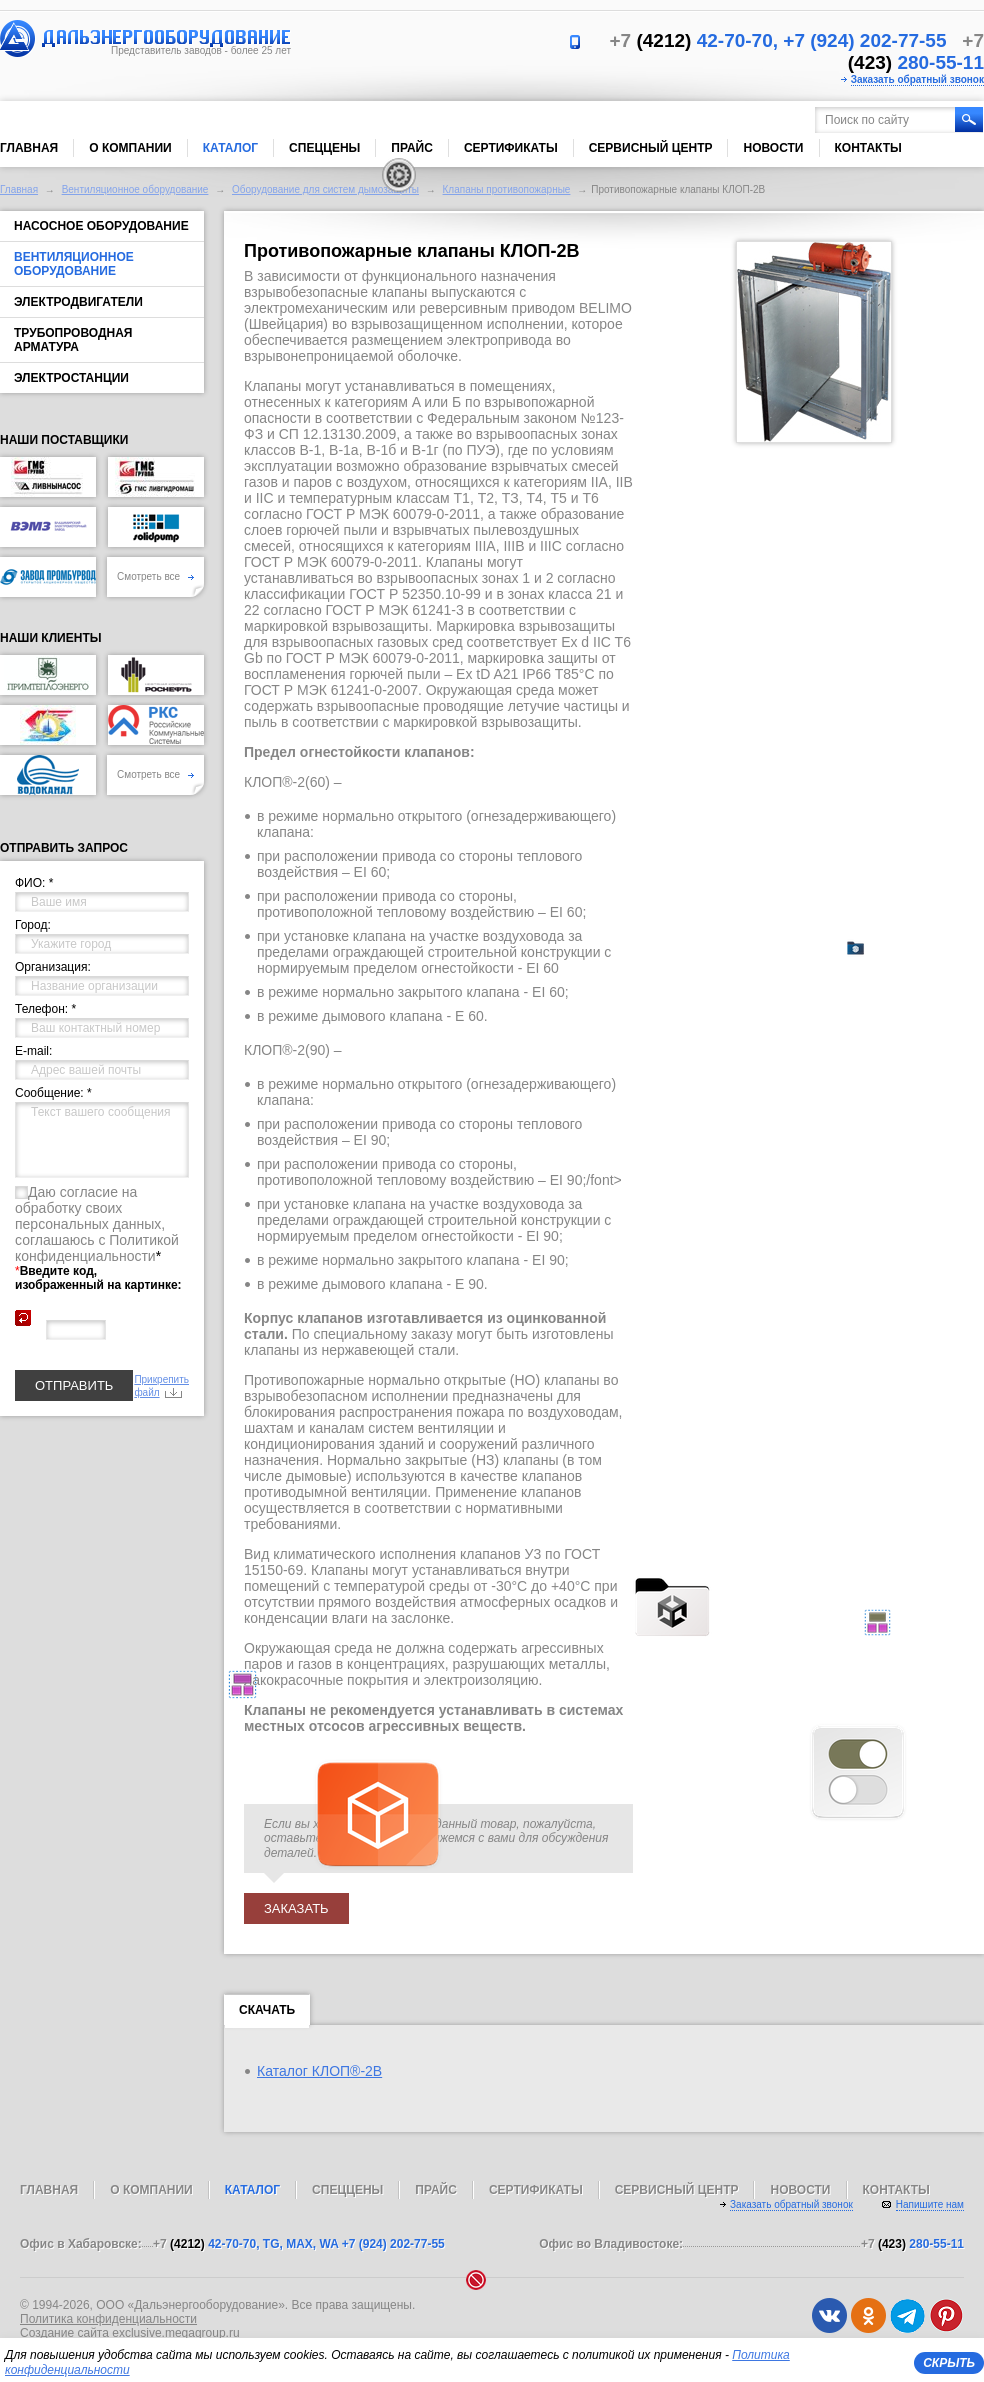 This screenshot has height=2382, width=984. What do you see at coordinates (855, 948) in the screenshot?
I see `open sketchup project files folder` at bounding box center [855, 948].